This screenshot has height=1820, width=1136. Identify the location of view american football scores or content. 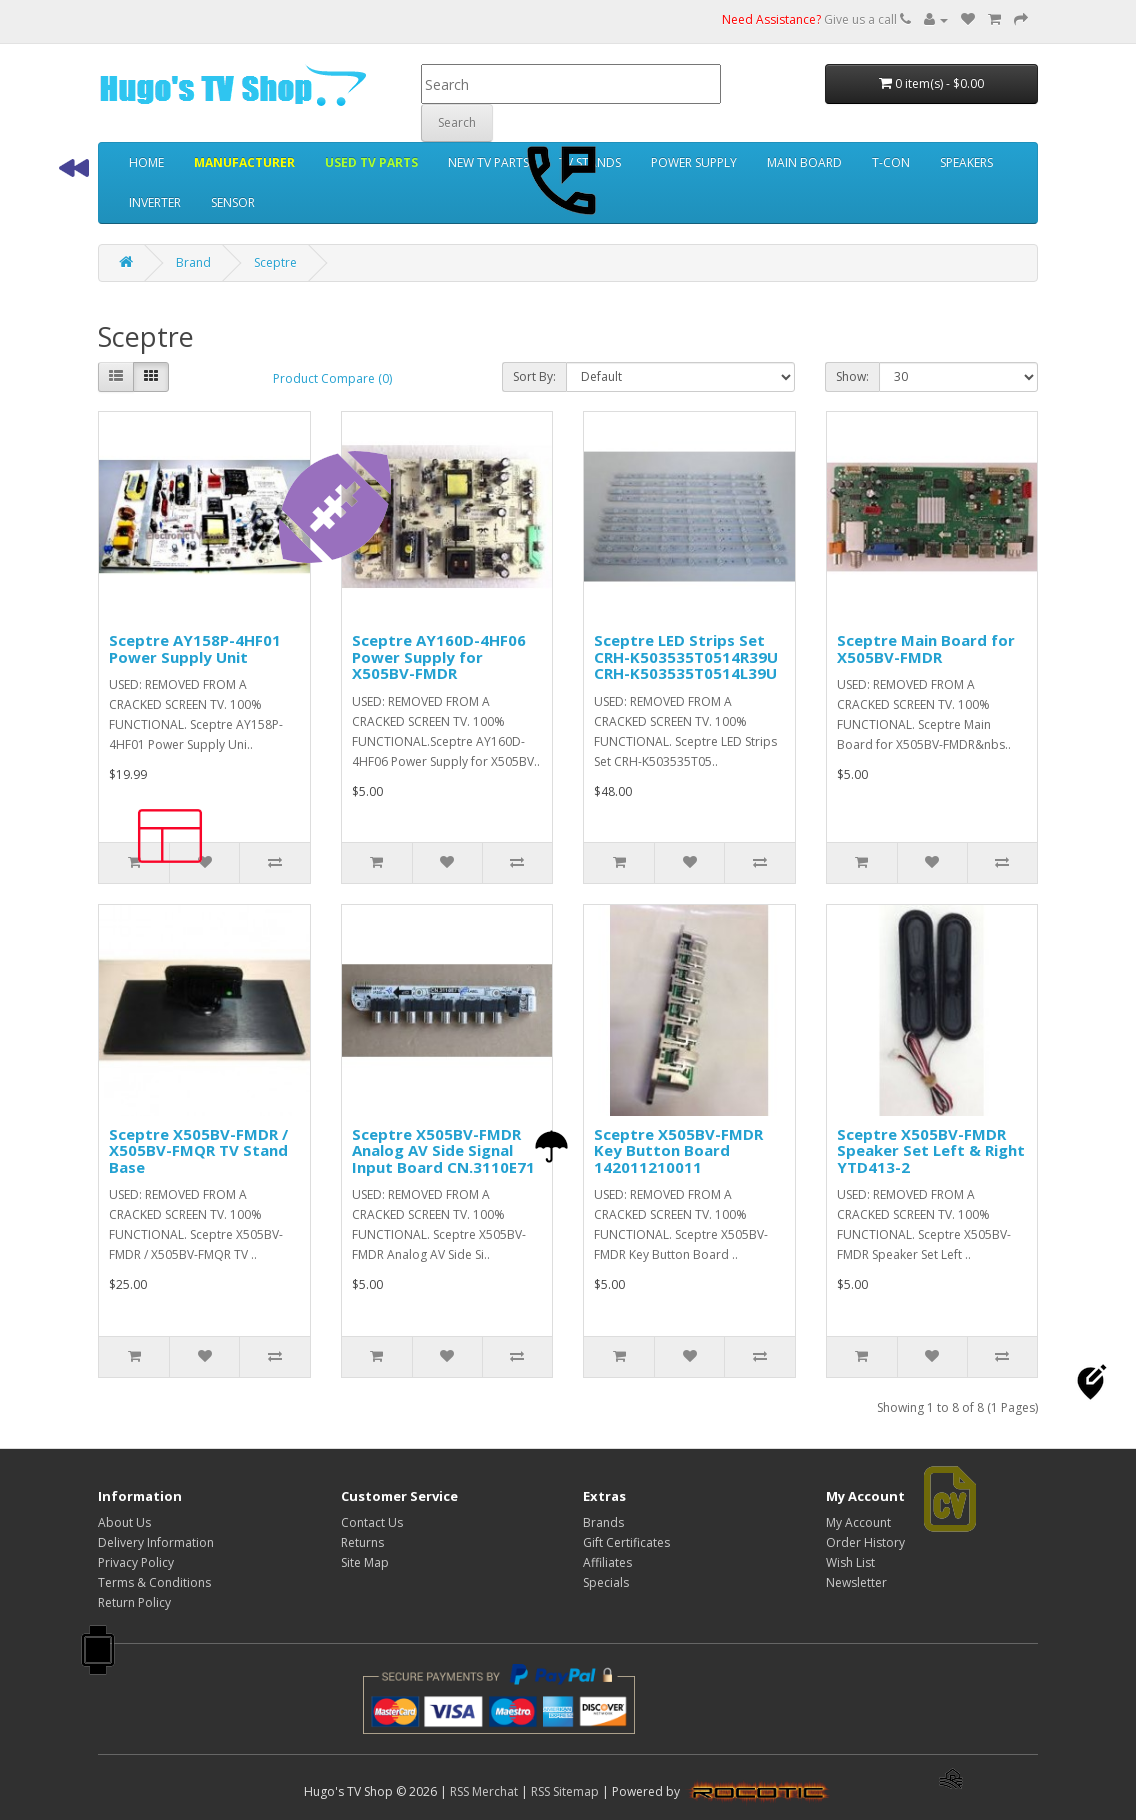
(335, 507).